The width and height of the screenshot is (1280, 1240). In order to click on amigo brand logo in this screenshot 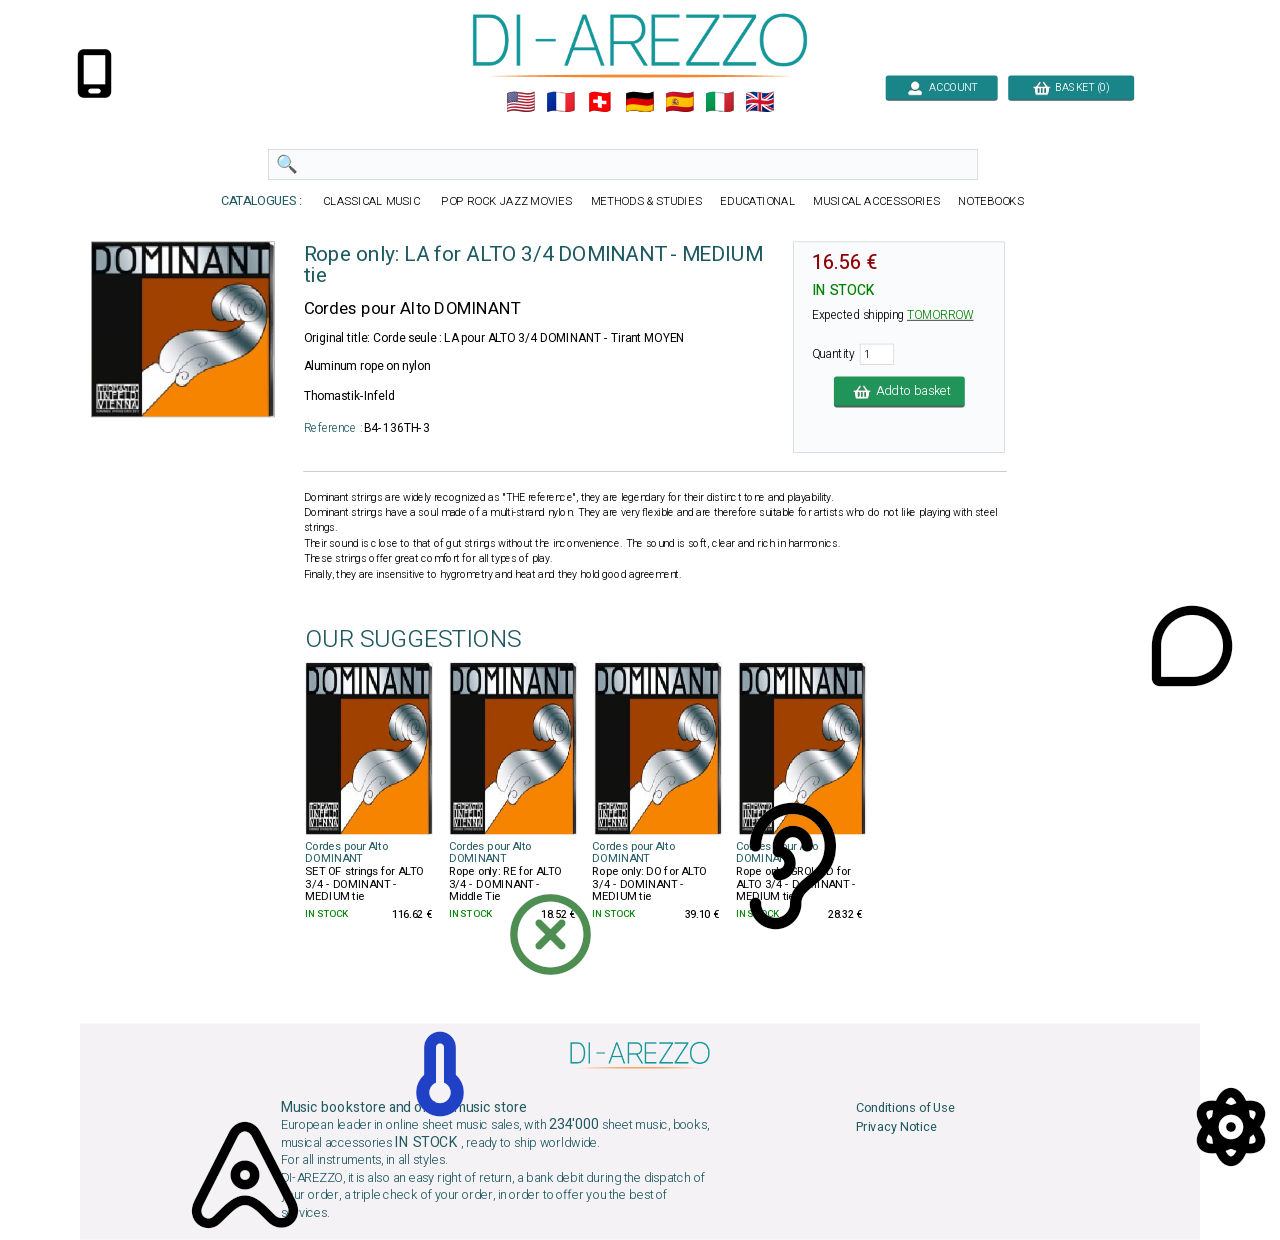, I will do `click(245, 1175)`.